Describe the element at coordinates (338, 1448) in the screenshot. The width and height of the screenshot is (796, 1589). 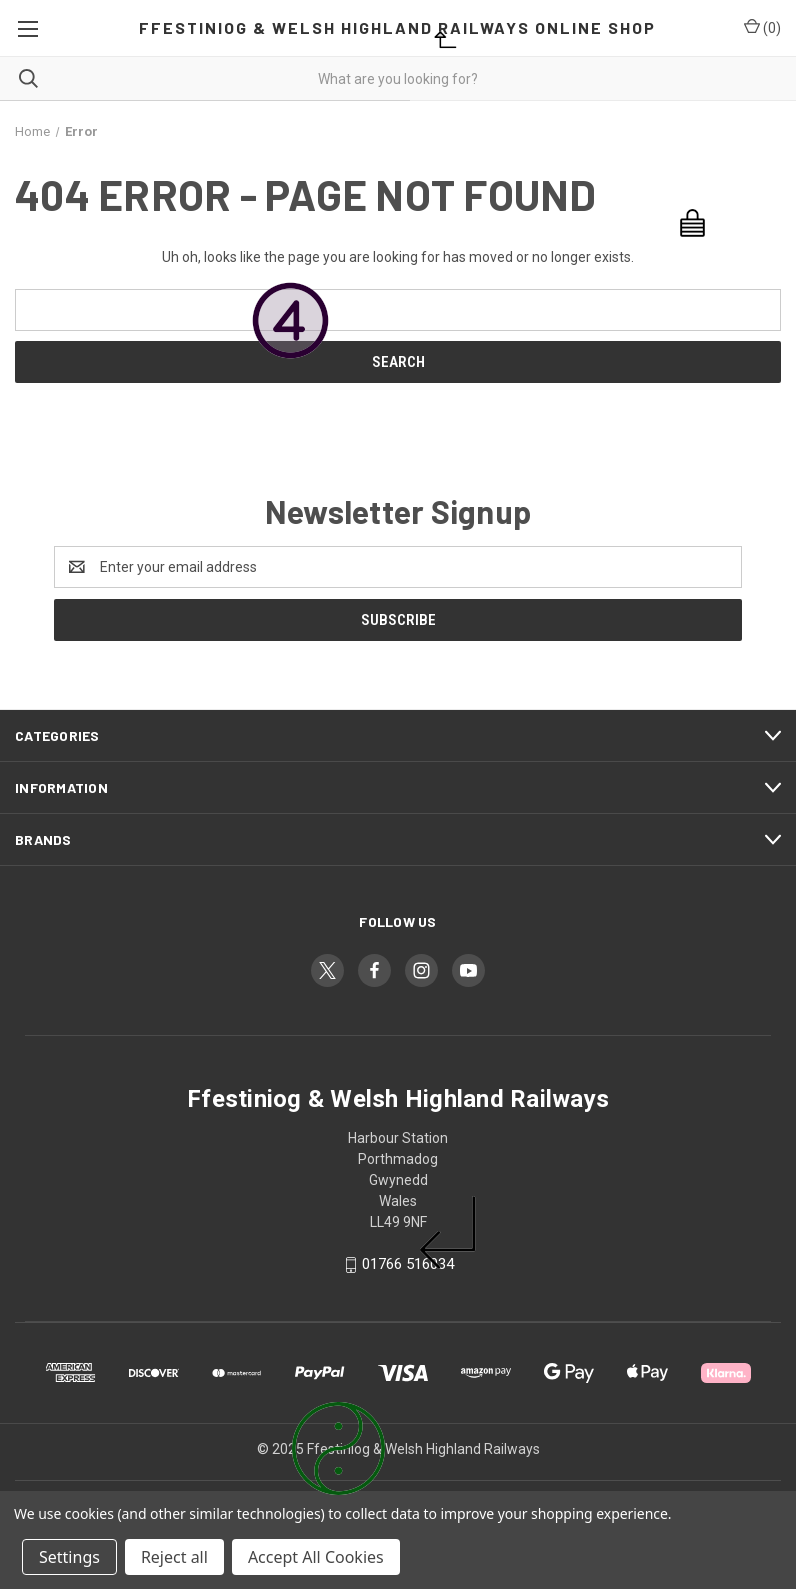
I see `toggle balance or harmony mode` at that location.